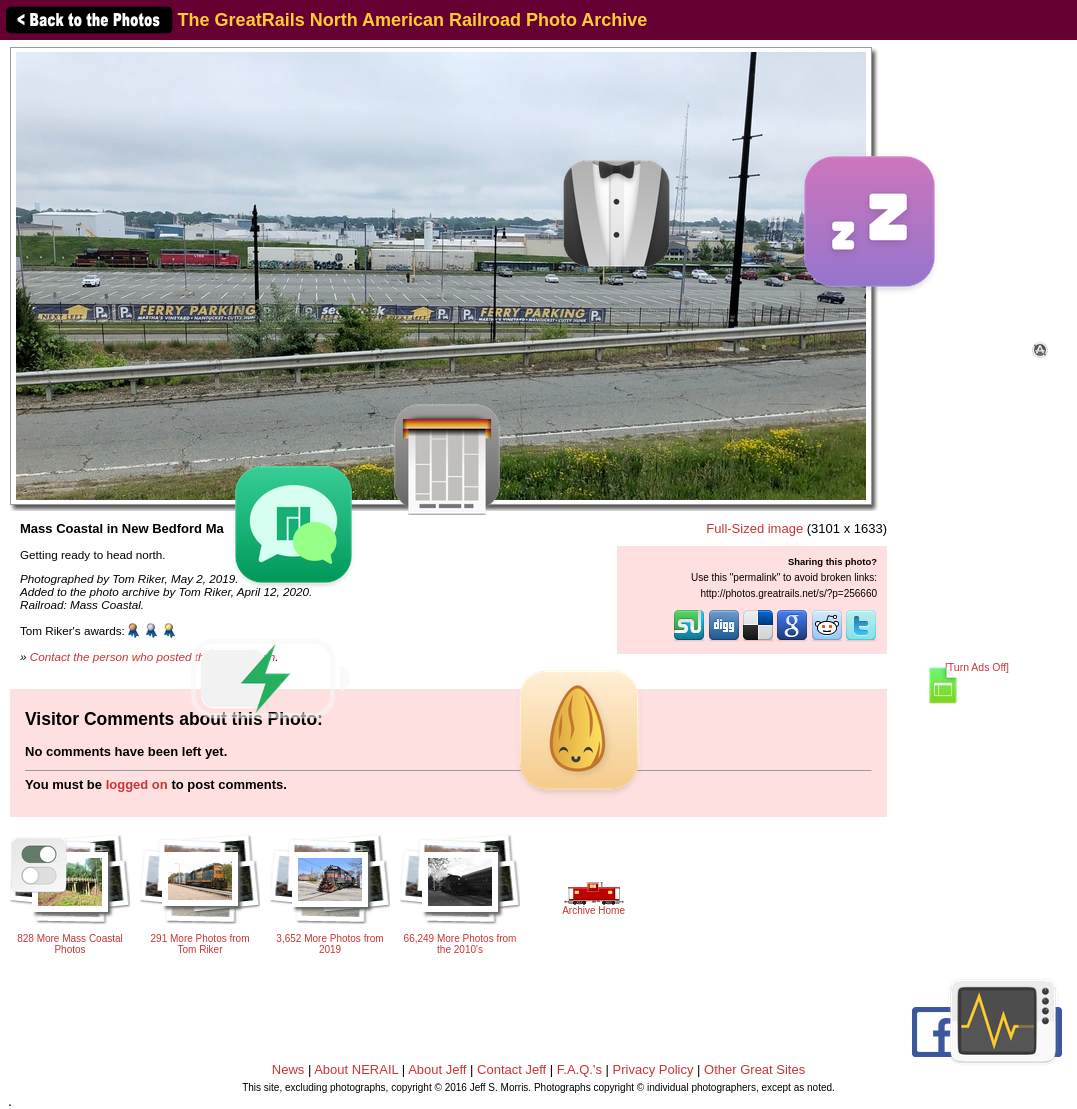 This screenshot has height=1109, width=1077. Describe the element at coordinates (39, 865) in the screenshot. I see `open gnome tweaks to customize desktop settings` at that location.